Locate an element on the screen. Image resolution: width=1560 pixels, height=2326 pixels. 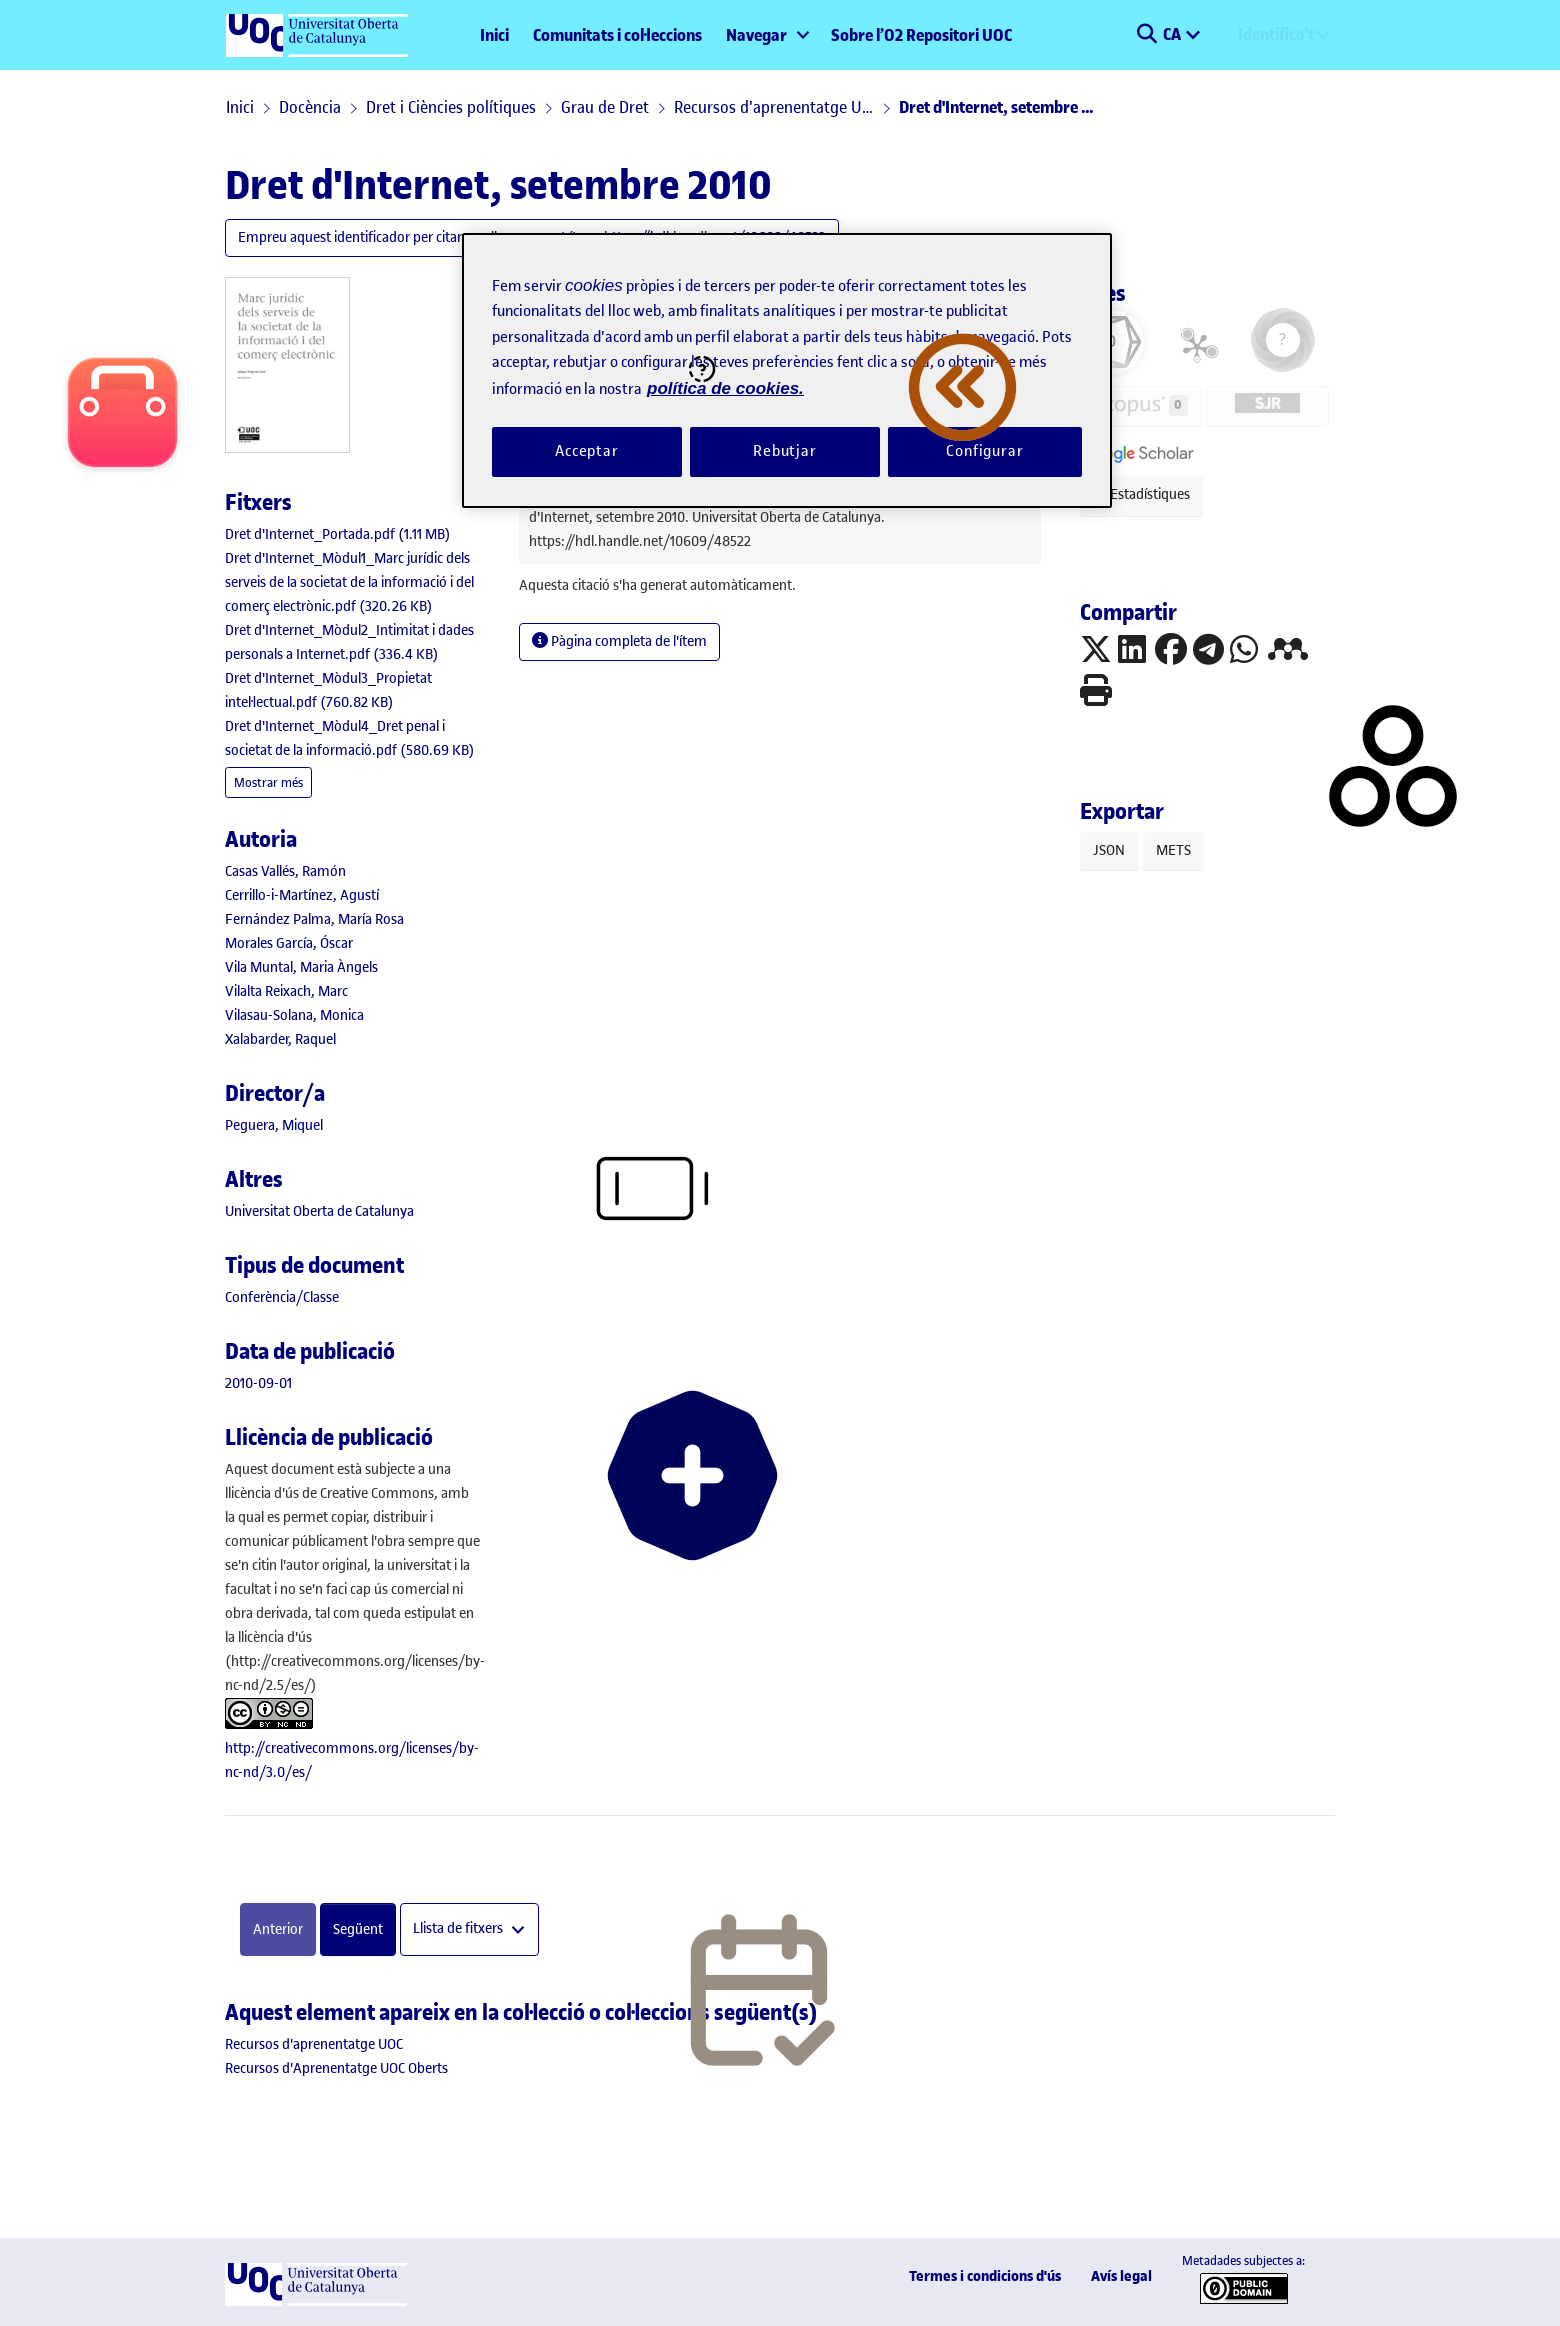
go back to the previous section is located at coordinates (962, 386).